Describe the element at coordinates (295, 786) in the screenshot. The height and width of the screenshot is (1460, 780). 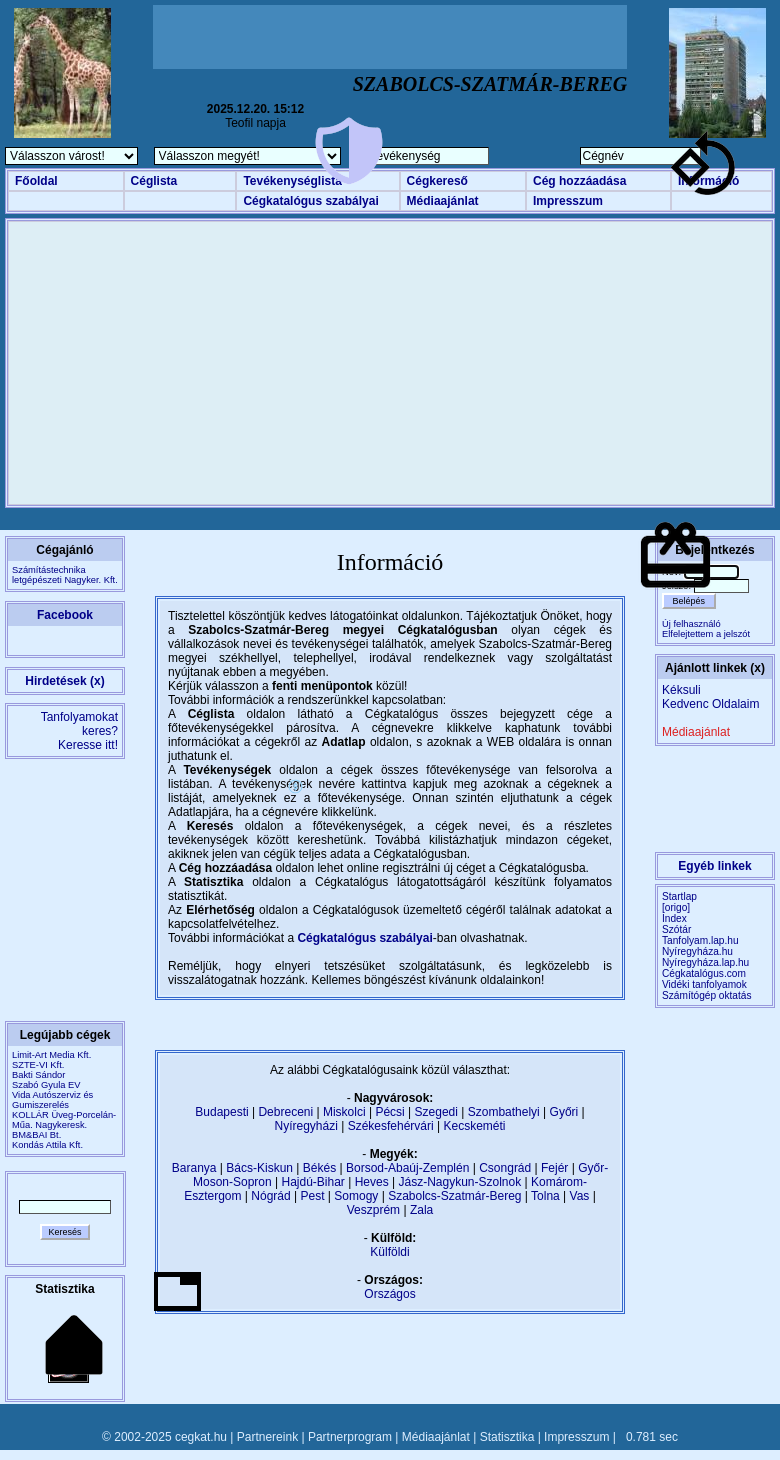
I see `indicates a paid or premium feature` at that location.